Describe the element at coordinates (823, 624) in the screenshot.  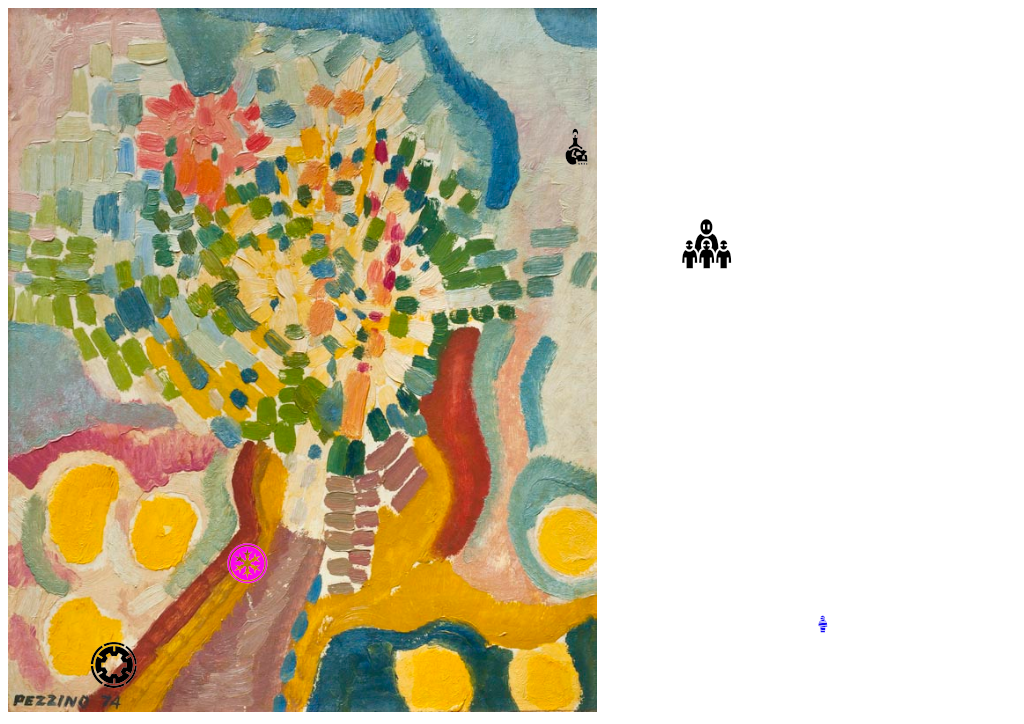
I see `indicates injured or wounded status` at that location.